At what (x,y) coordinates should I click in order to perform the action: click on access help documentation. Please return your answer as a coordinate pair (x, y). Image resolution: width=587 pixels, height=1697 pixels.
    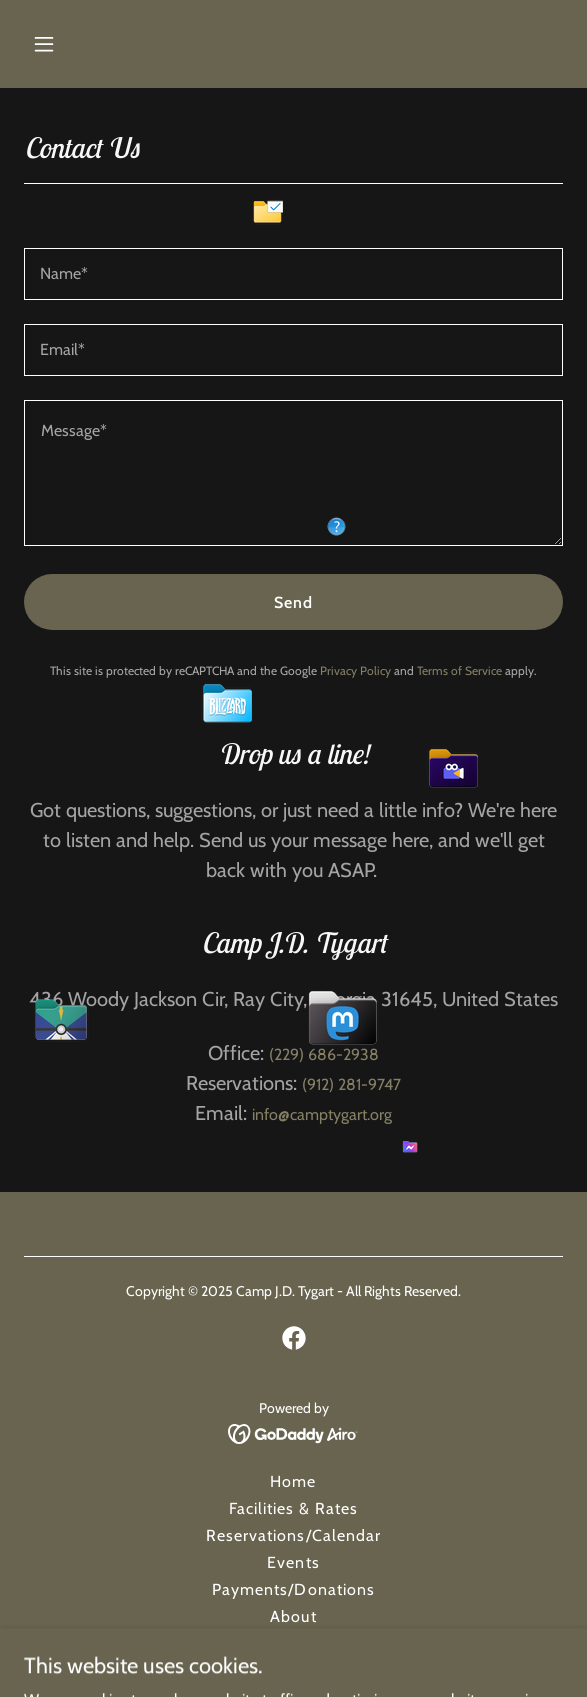
    Looking at the image, I should click on (336, 526).